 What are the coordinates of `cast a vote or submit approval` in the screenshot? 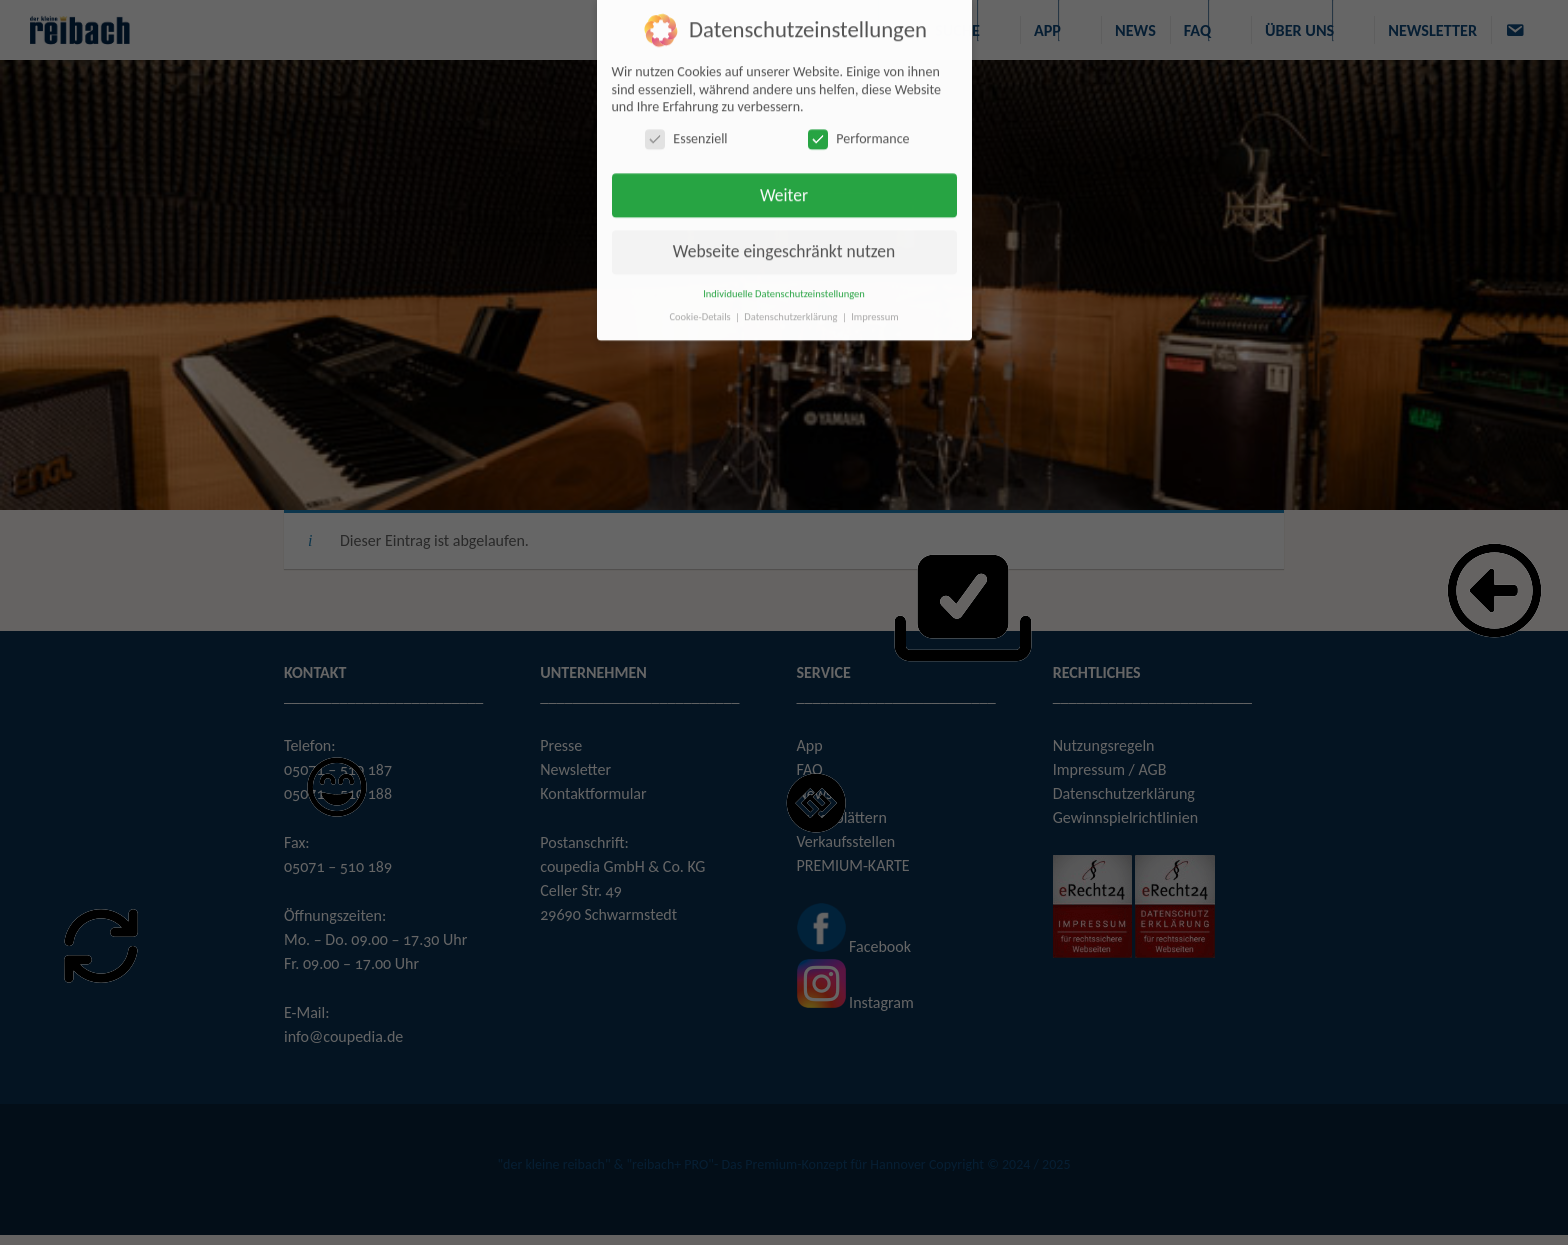 It's located at (963, 608).